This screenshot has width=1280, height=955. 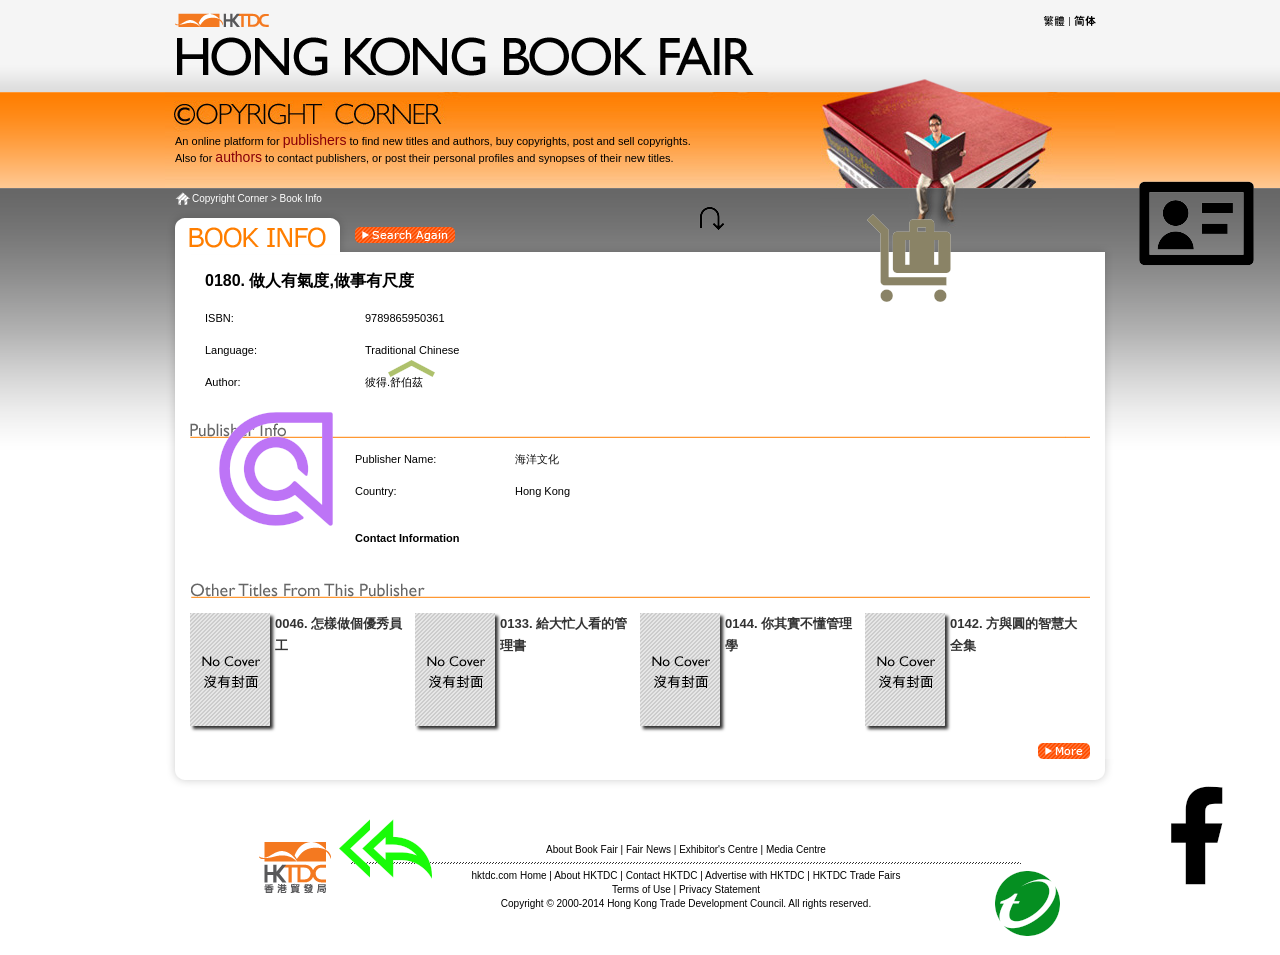 What do you see at coordinates (913, 256) in the screenshot?
I see `access luggage or baggage services` at bounding box center [913, 256].